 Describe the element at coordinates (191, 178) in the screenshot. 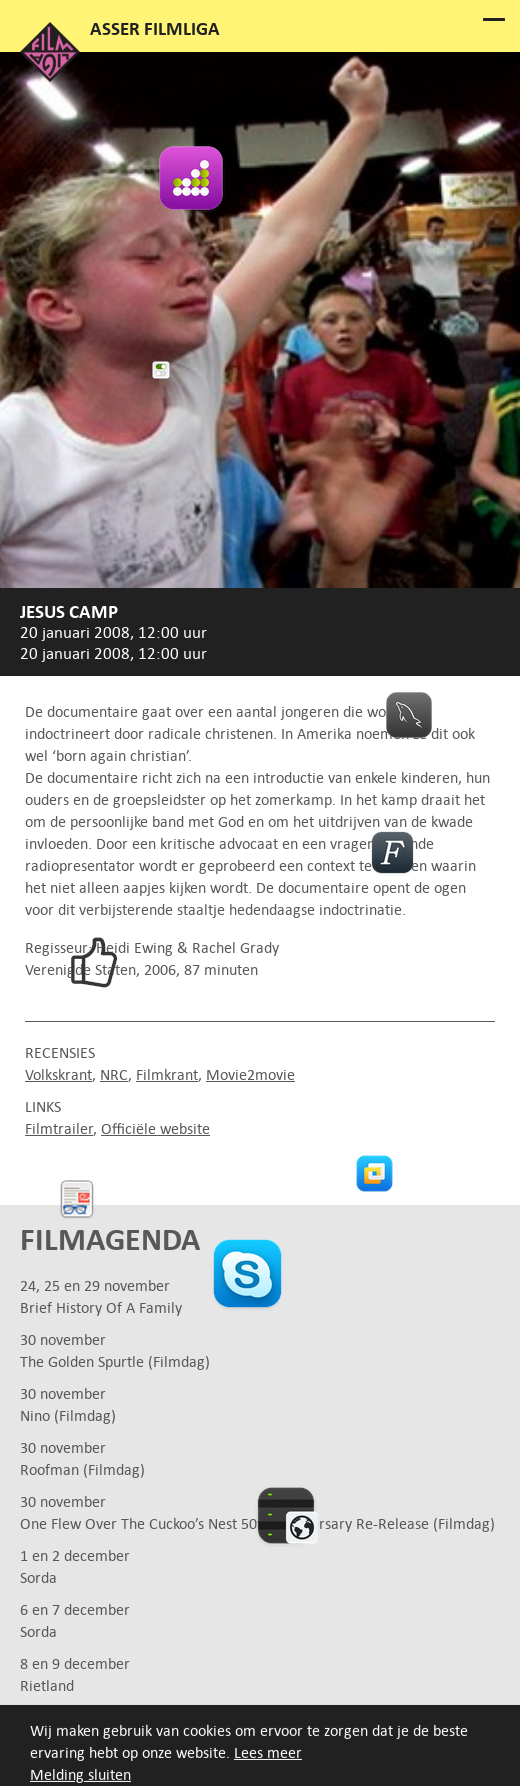

I see `launch the four in a row game app` at that location.